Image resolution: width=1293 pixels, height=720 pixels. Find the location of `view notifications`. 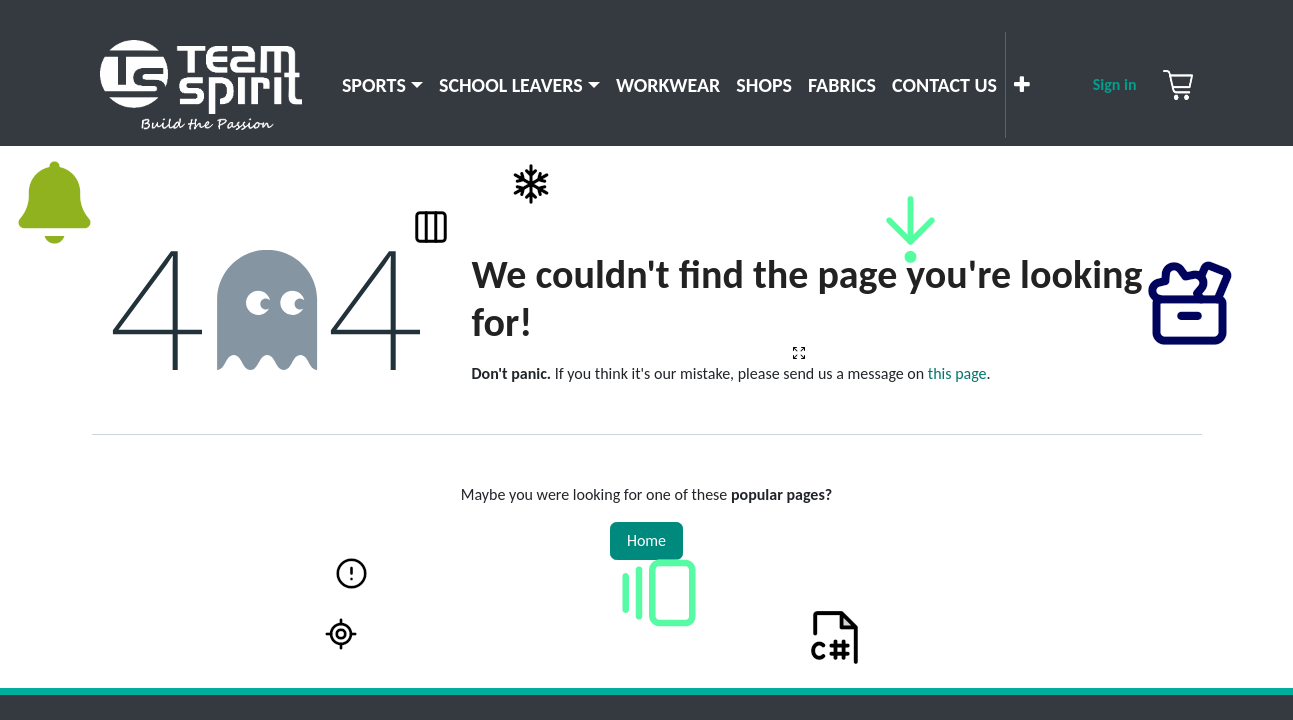

view notifications is located at coordinates (54, 202).